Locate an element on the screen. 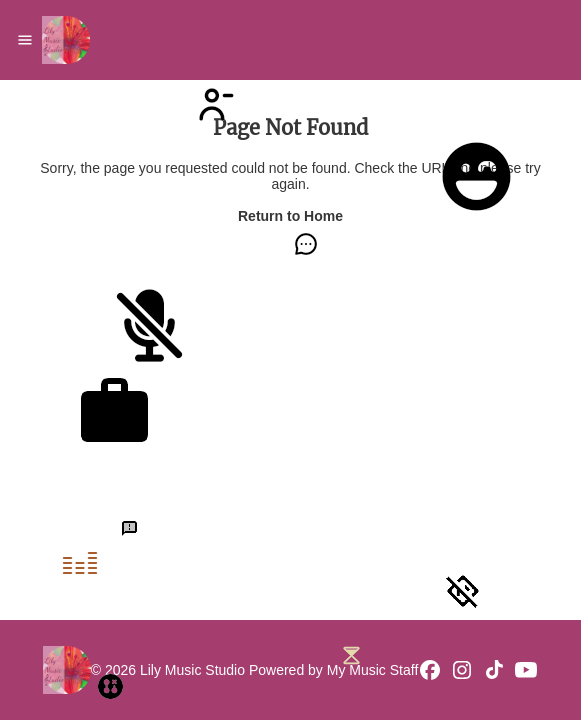  access work-related files or apps is located at coordinates (114, 411).